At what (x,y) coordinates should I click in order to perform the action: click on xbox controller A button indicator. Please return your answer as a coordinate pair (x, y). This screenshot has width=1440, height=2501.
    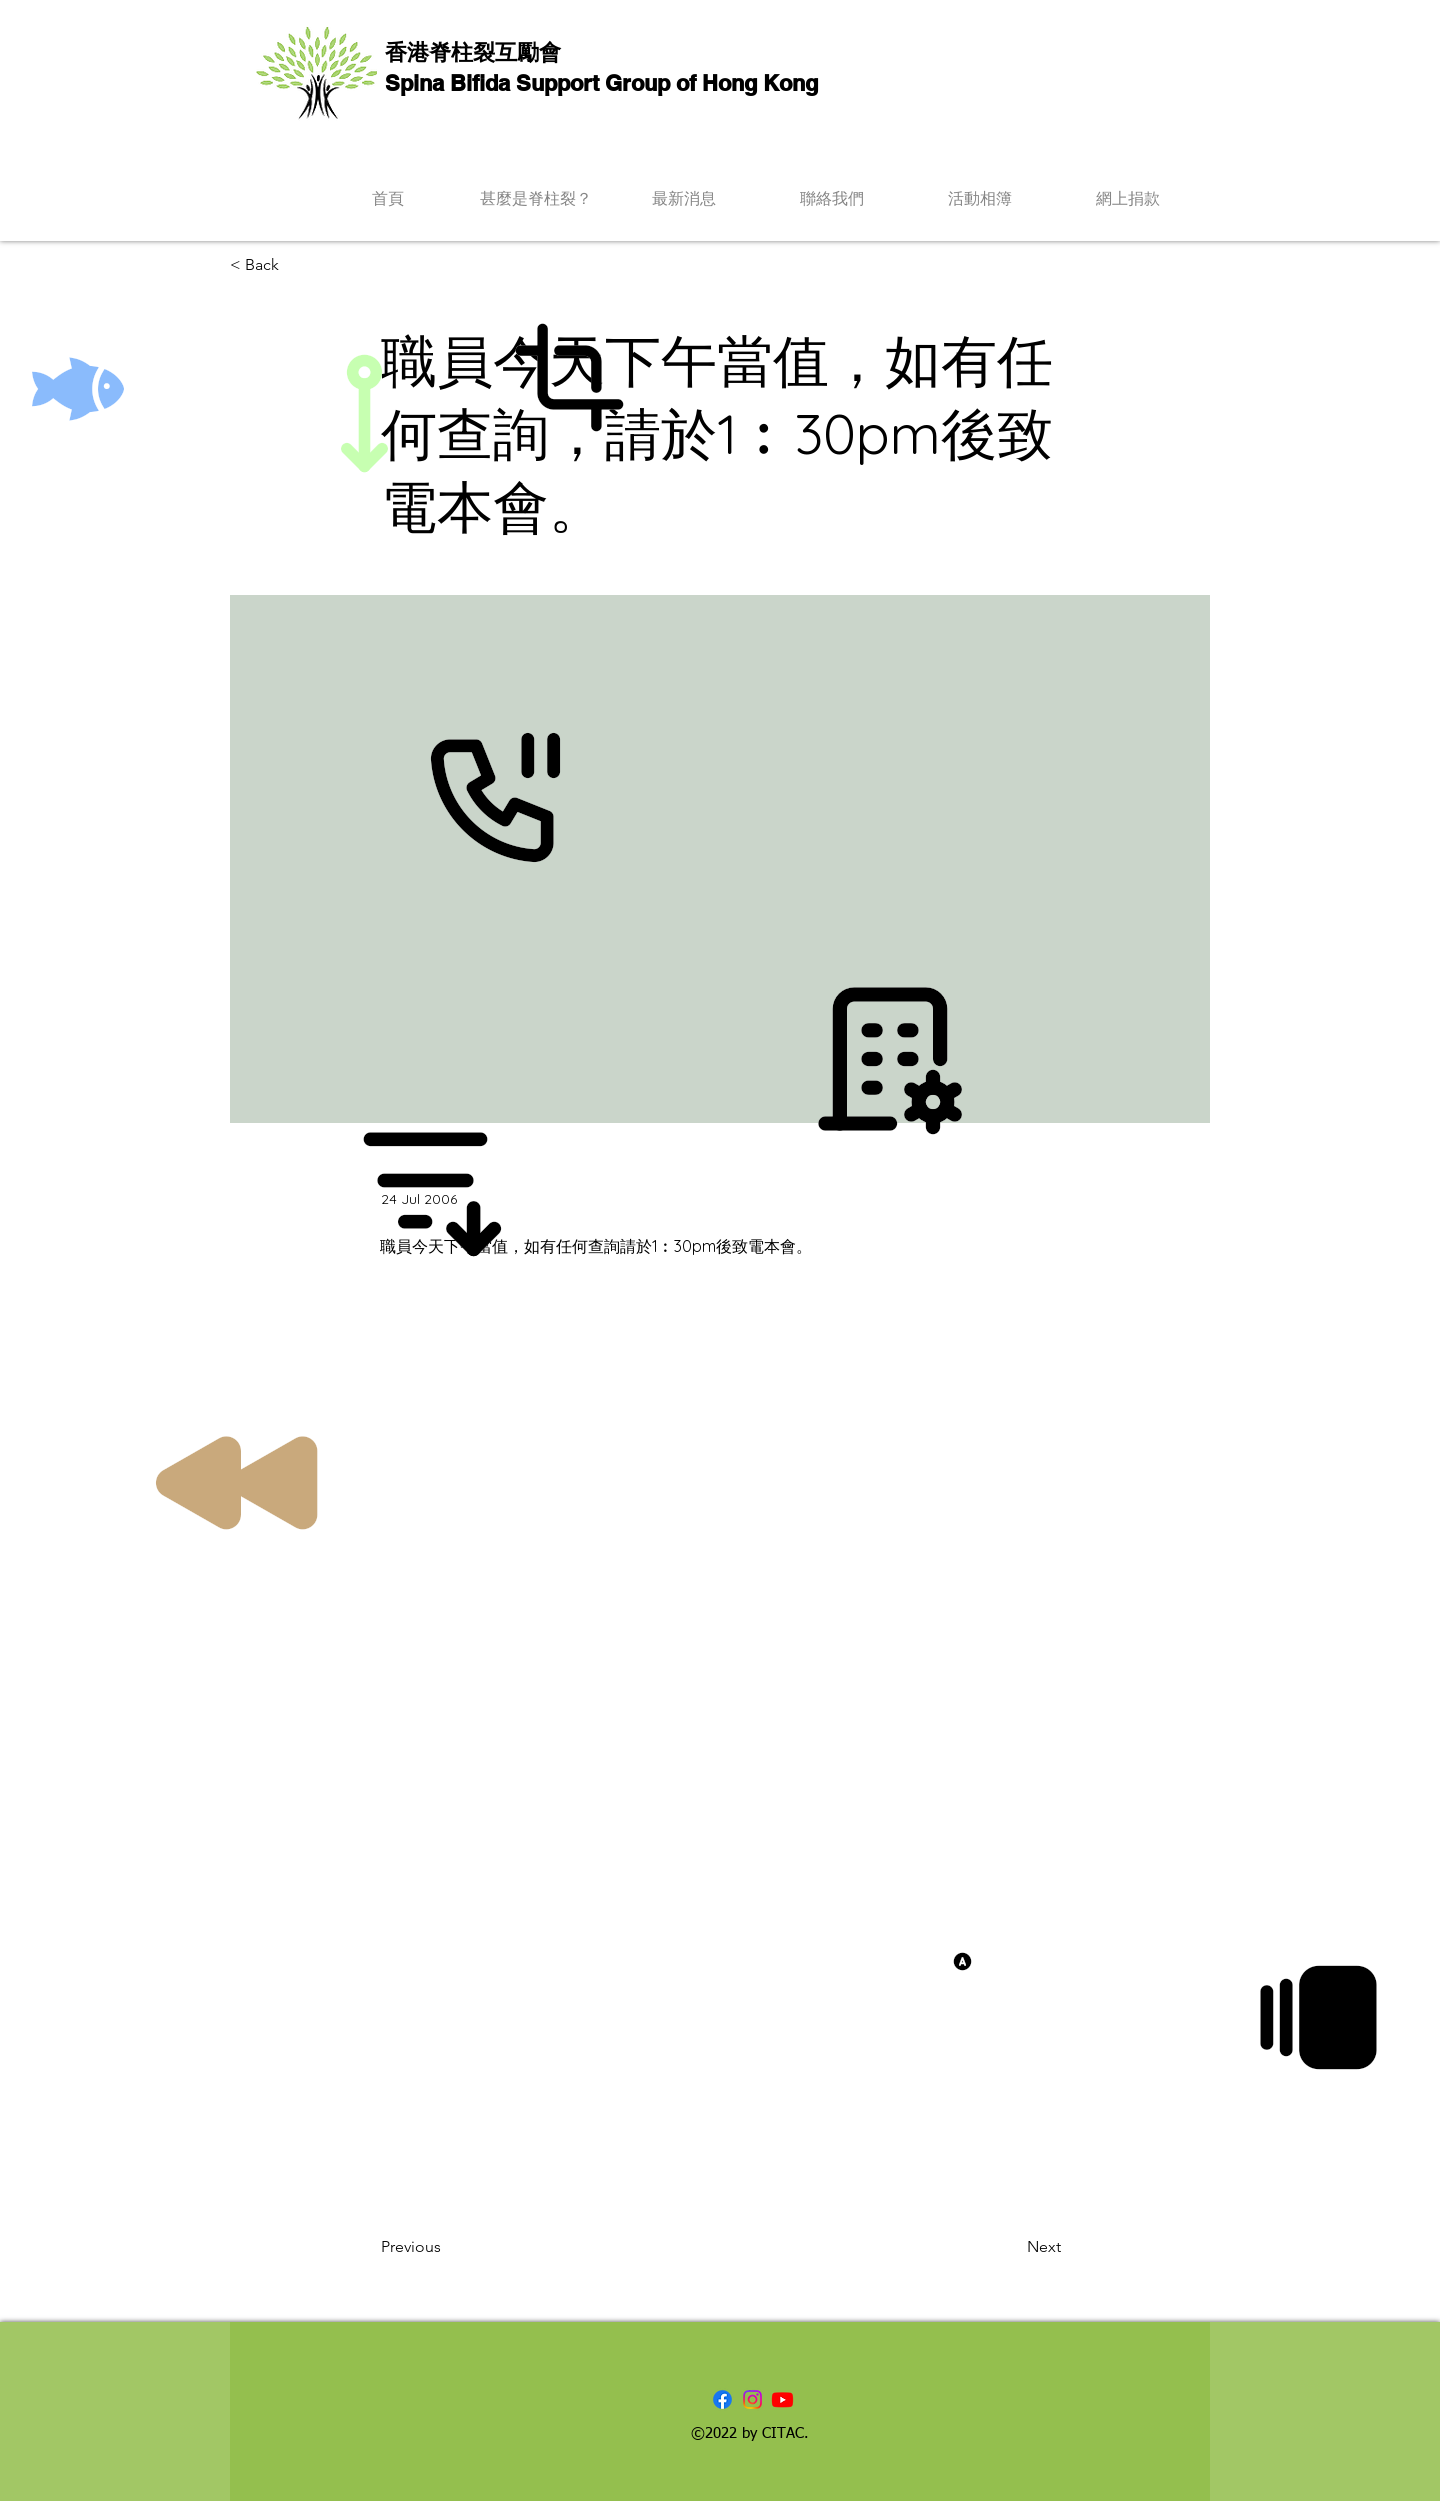
    Looking at the image, I should click on (962, 1961).